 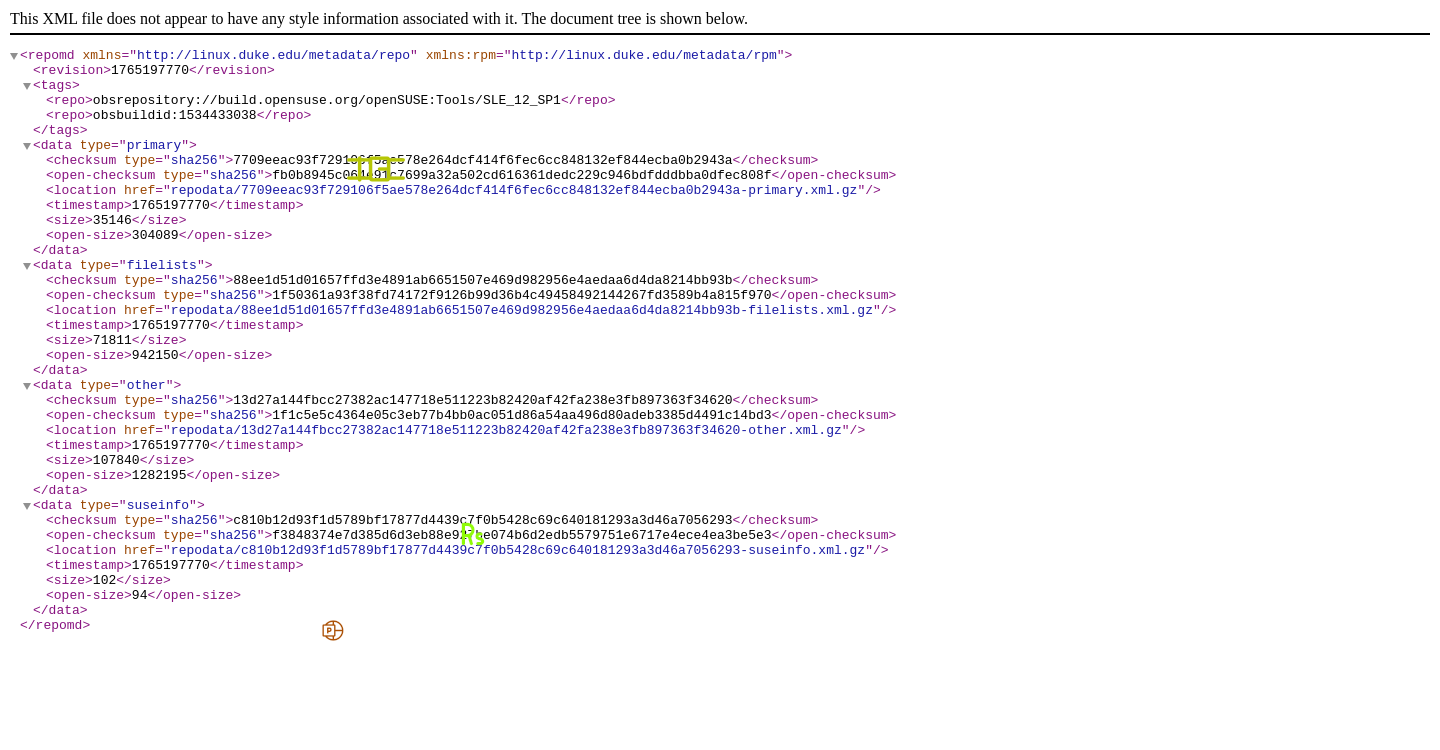 I want to click on adjust belt or strap settings, so click(x=376, y=169).